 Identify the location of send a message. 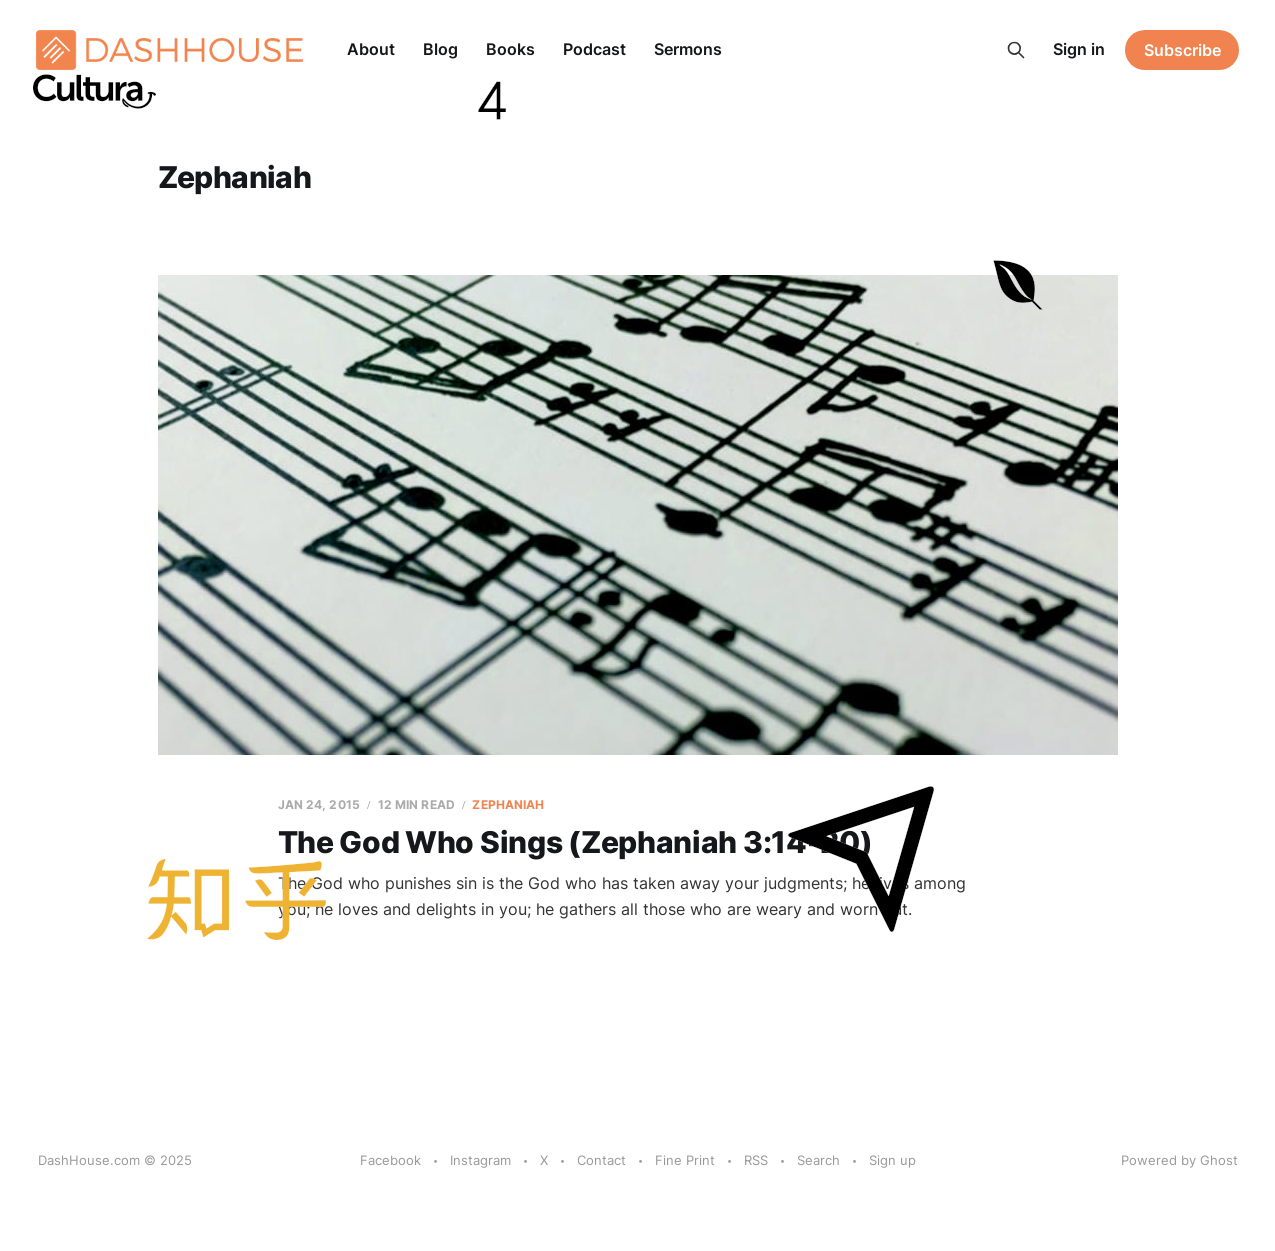
(863, 856).